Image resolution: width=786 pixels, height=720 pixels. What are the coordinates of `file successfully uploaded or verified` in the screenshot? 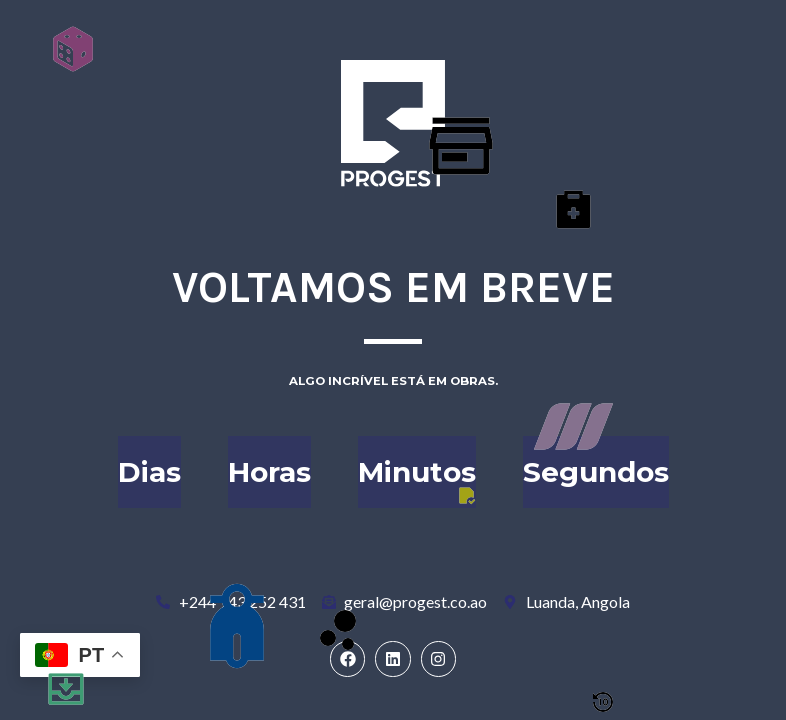 It's located at (466, 495).